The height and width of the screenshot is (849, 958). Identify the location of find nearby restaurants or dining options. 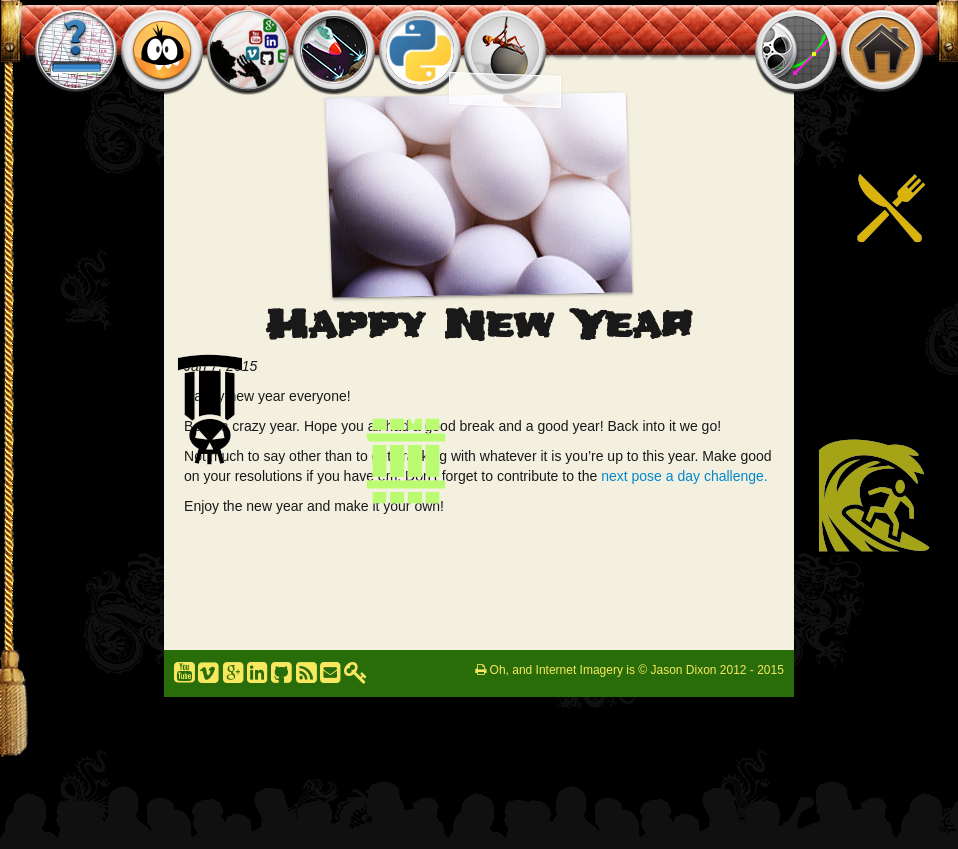
(891, 207).